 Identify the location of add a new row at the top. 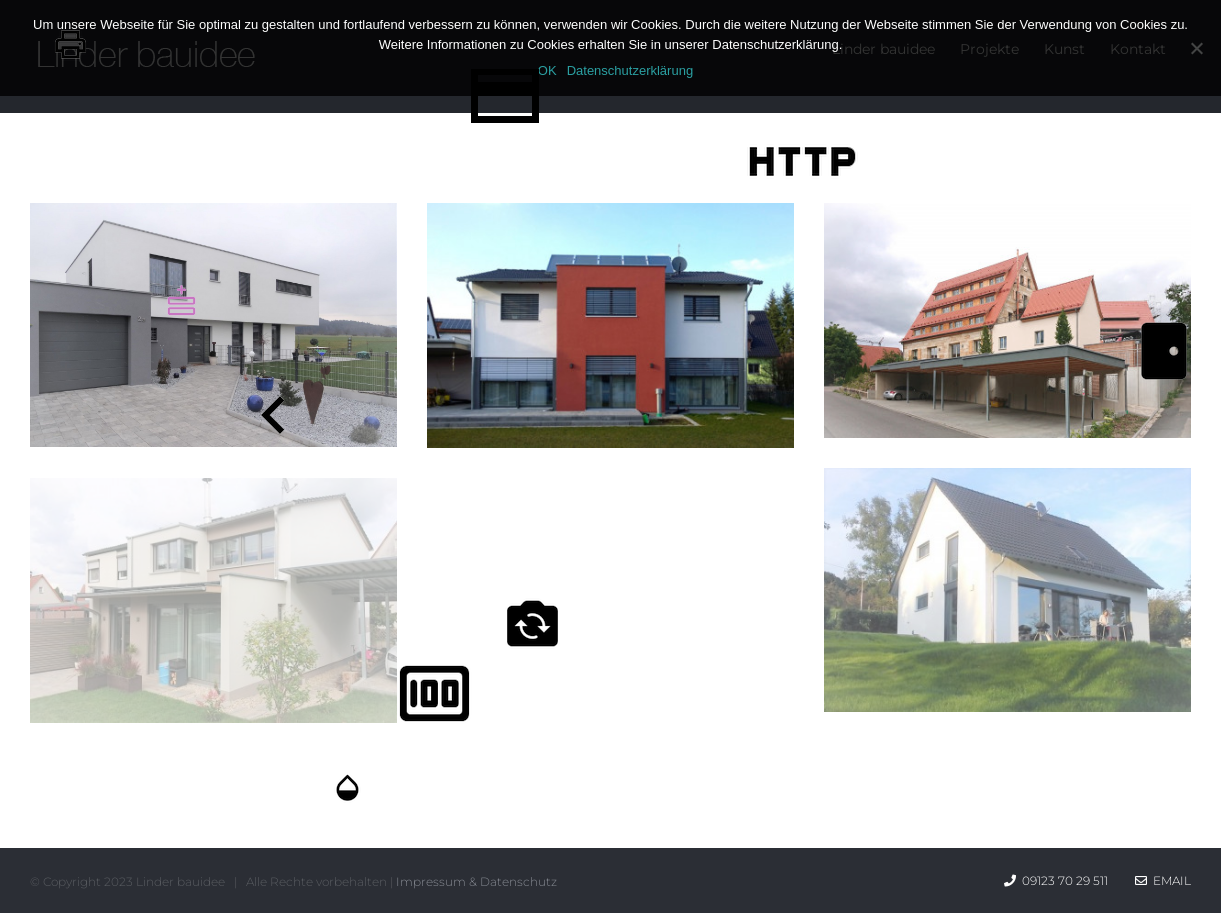
(181, 302).